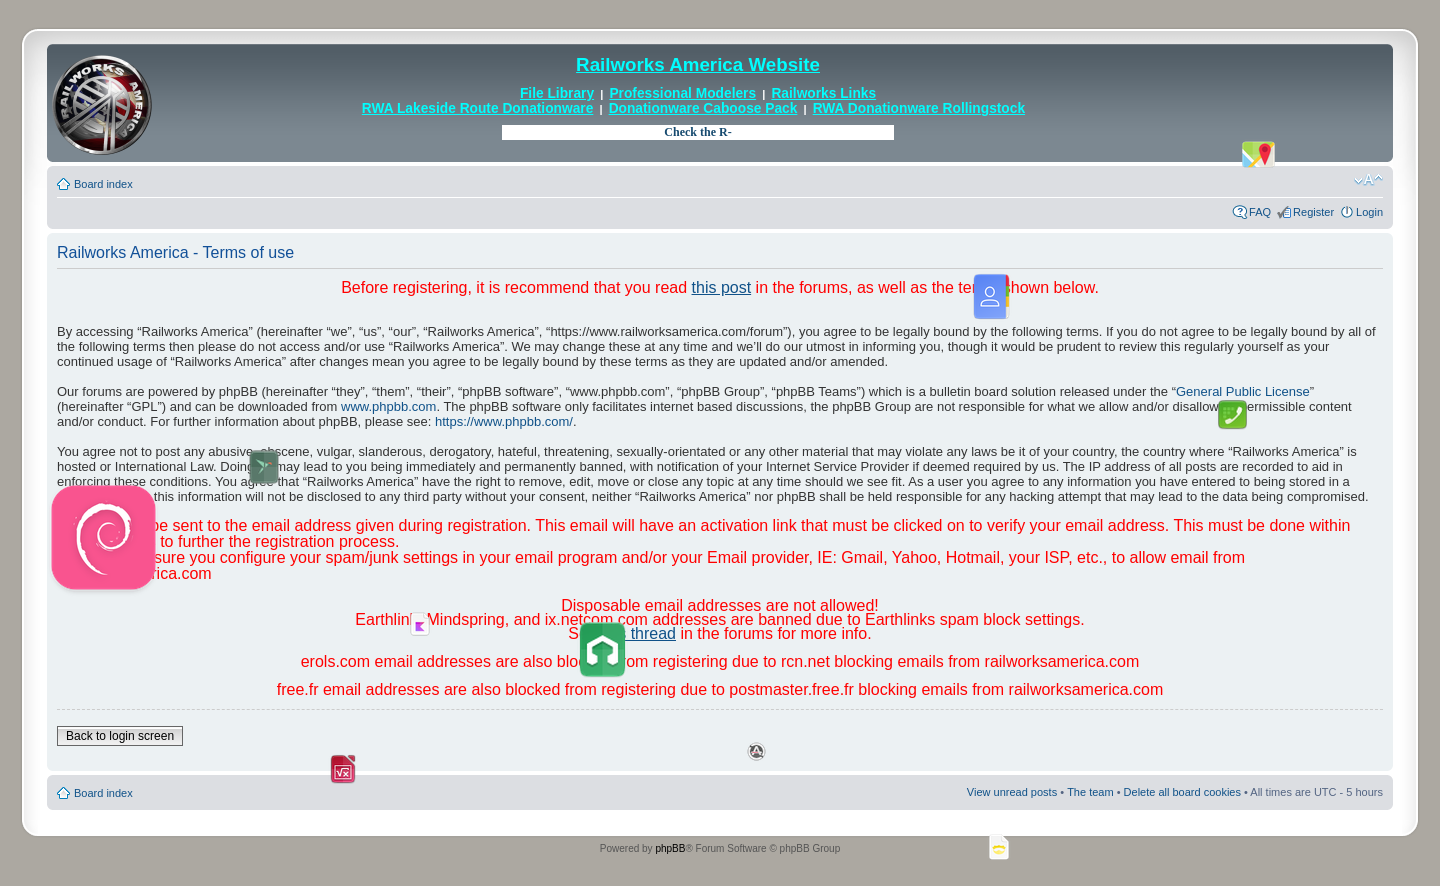 The image size is (1440, 886). Describe the element at coordinates (343, 769) in the screenshot. I see `open libreoffice math equation editor` at that location.